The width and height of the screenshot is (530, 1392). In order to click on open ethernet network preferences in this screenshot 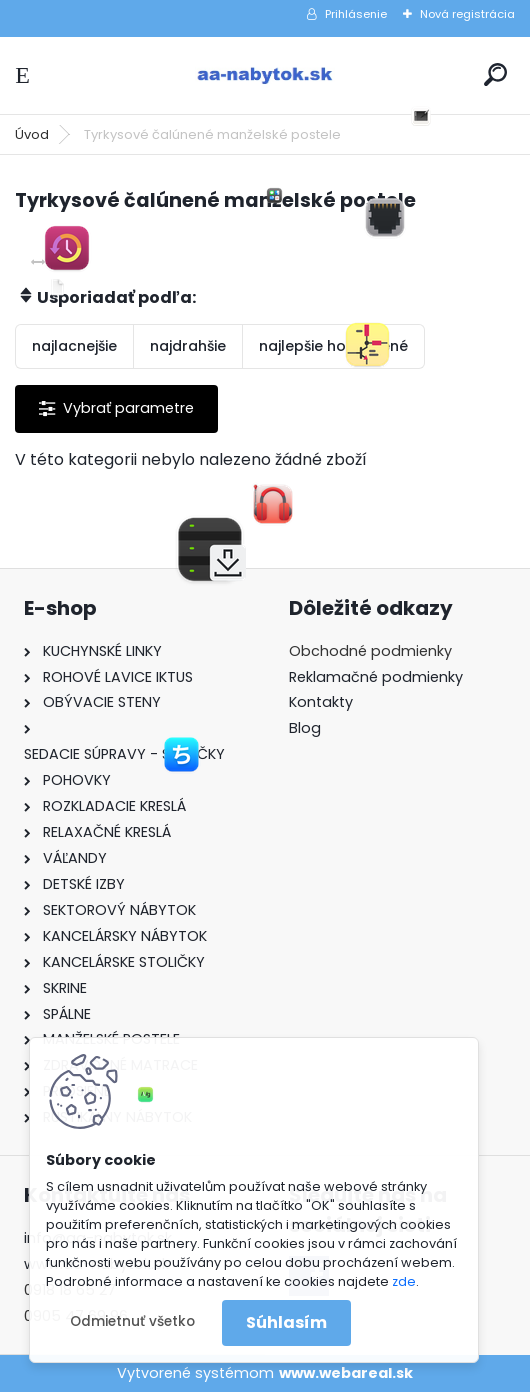, I will do `click(385, 218)`.